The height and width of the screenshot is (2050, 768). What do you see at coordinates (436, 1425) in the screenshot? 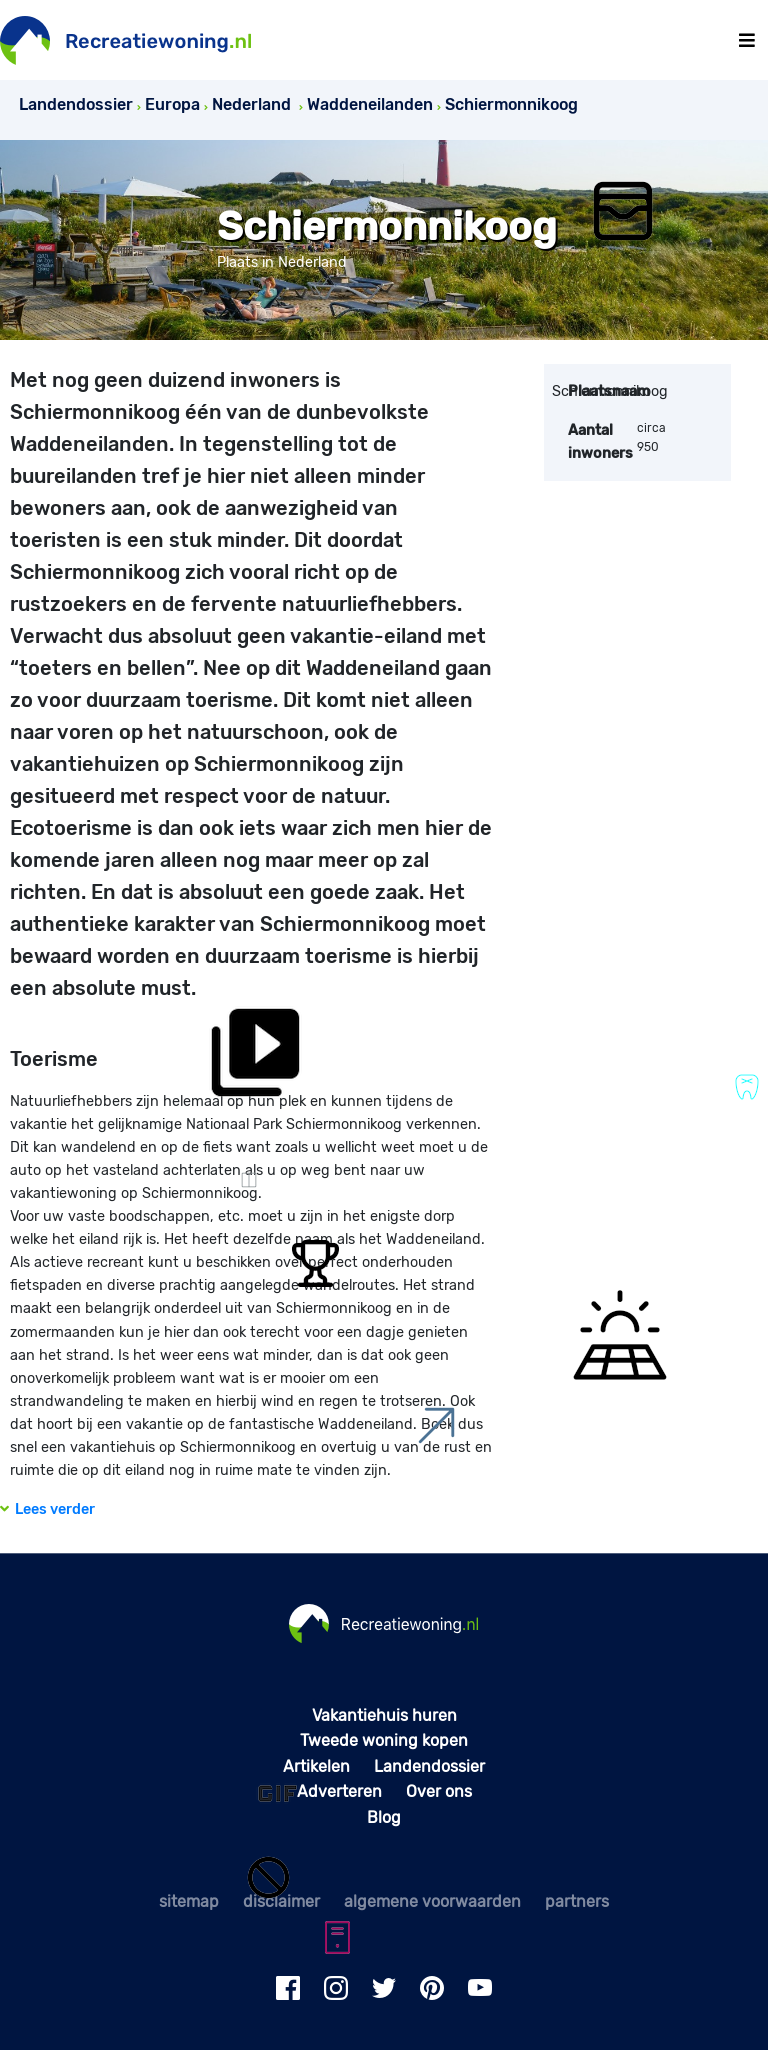
I see `open link in new tab or window` at bounding box center [436, 1425].